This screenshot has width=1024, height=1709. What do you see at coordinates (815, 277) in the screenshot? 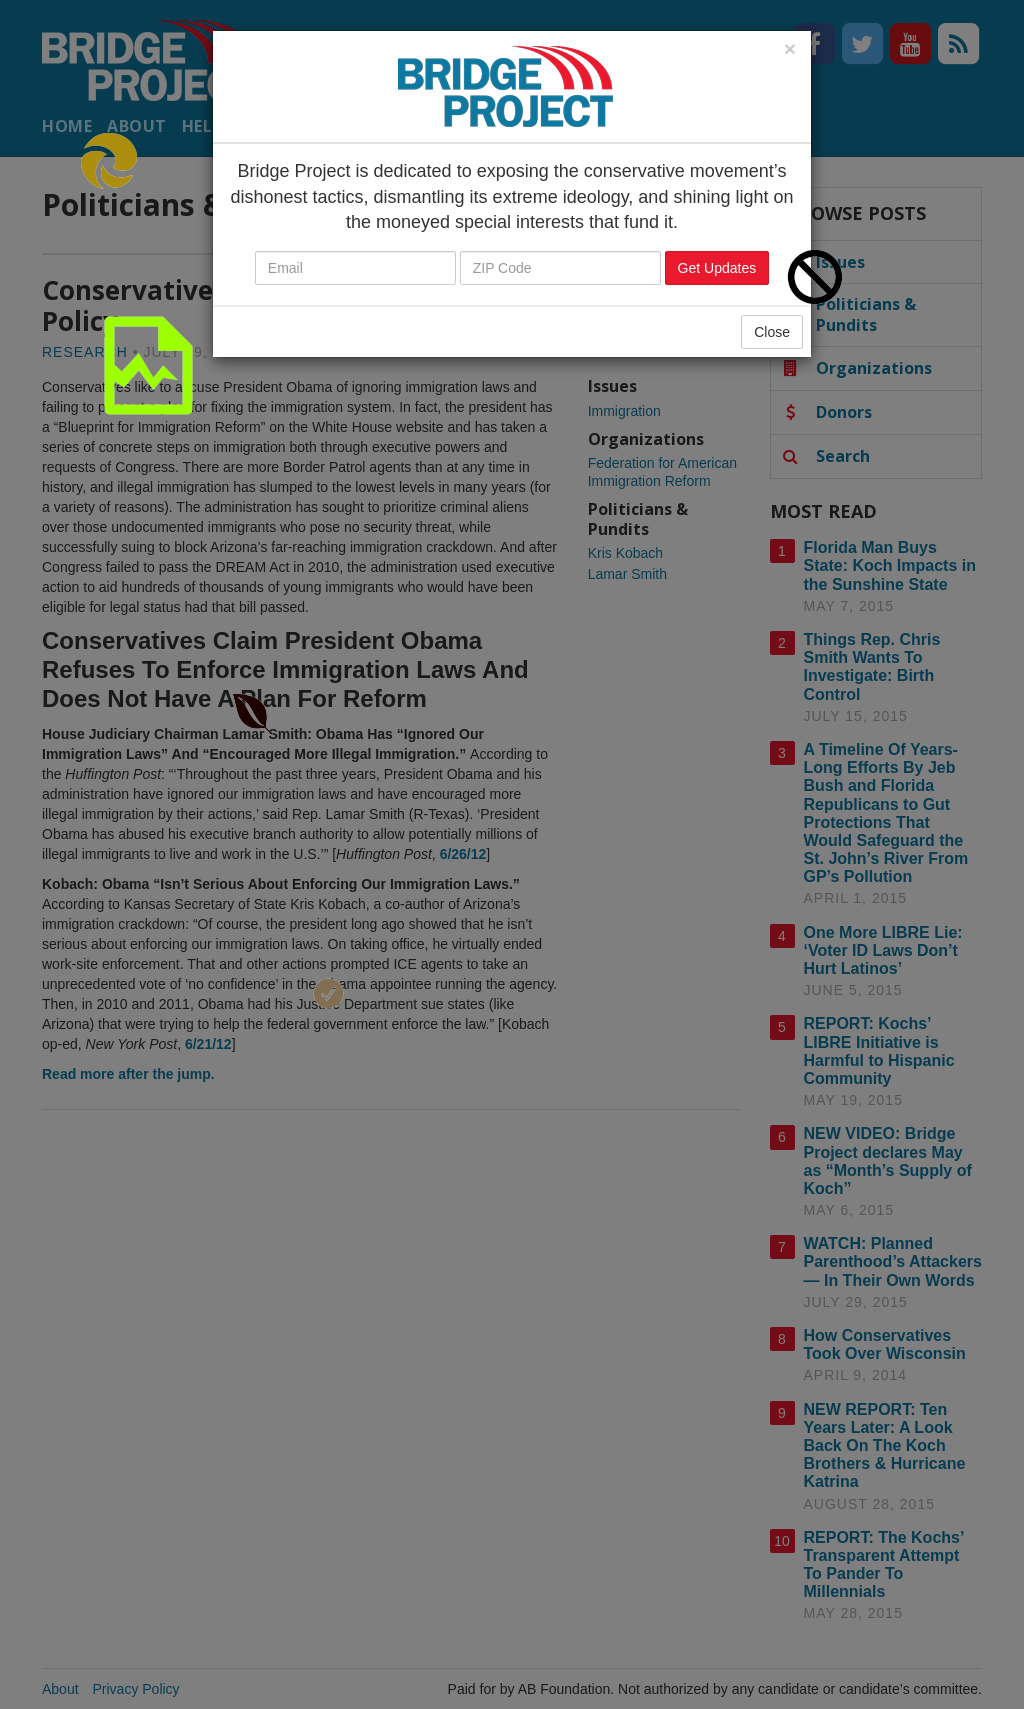
I see `indicates a blocked or prohibited action` at bounding box center [815, 277].